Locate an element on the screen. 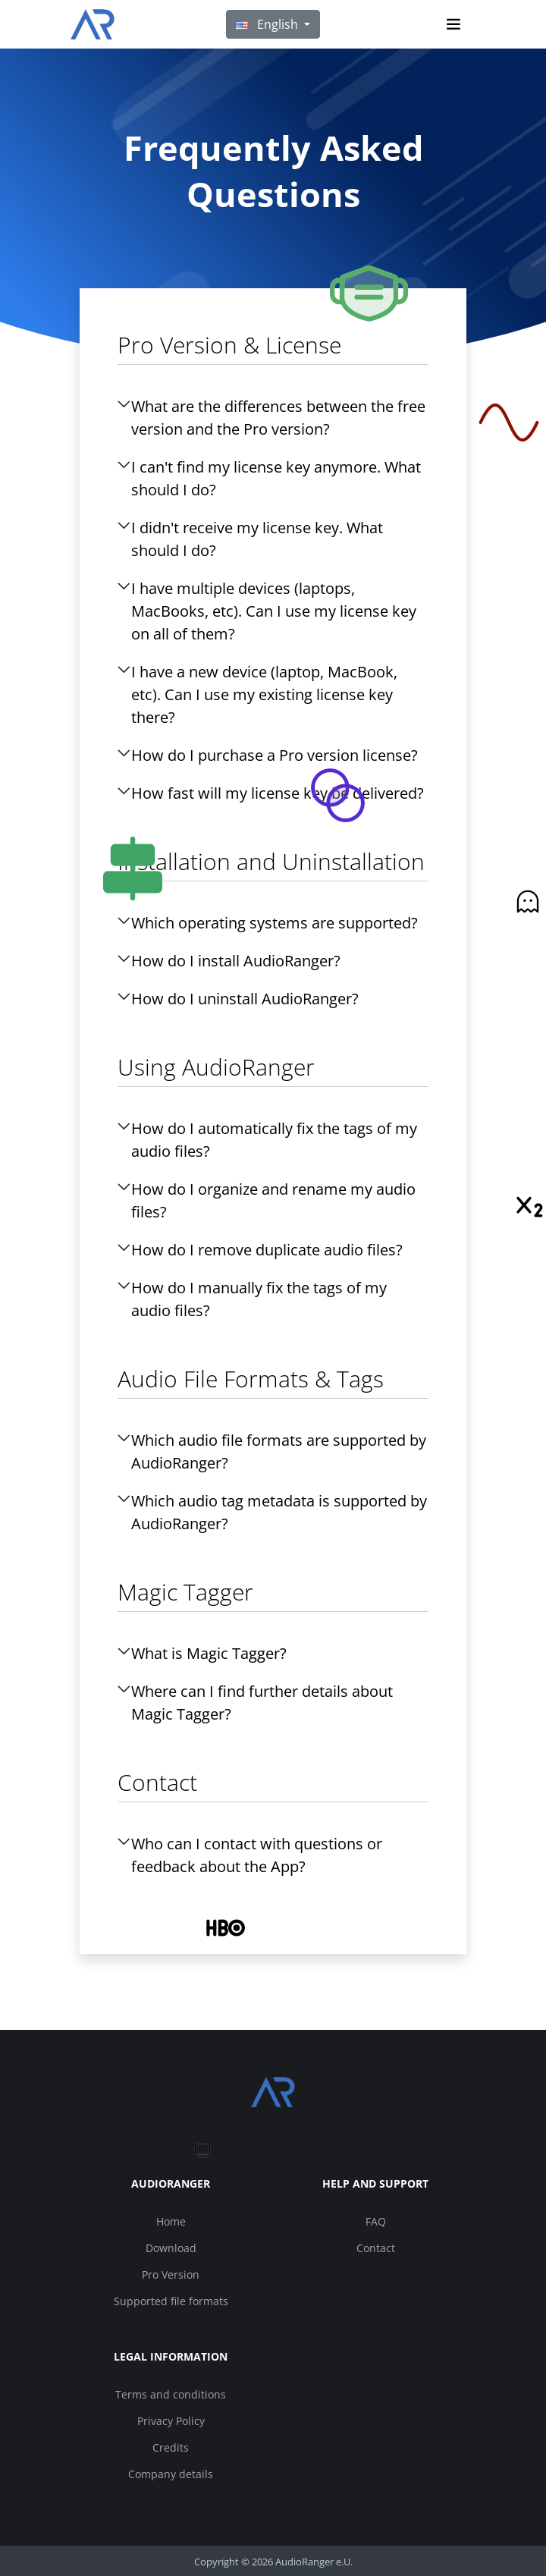 Image resolution: width=546 pixels, height=2576 pixels. intersect or merge two shapes is located at coordinates (337, 795).